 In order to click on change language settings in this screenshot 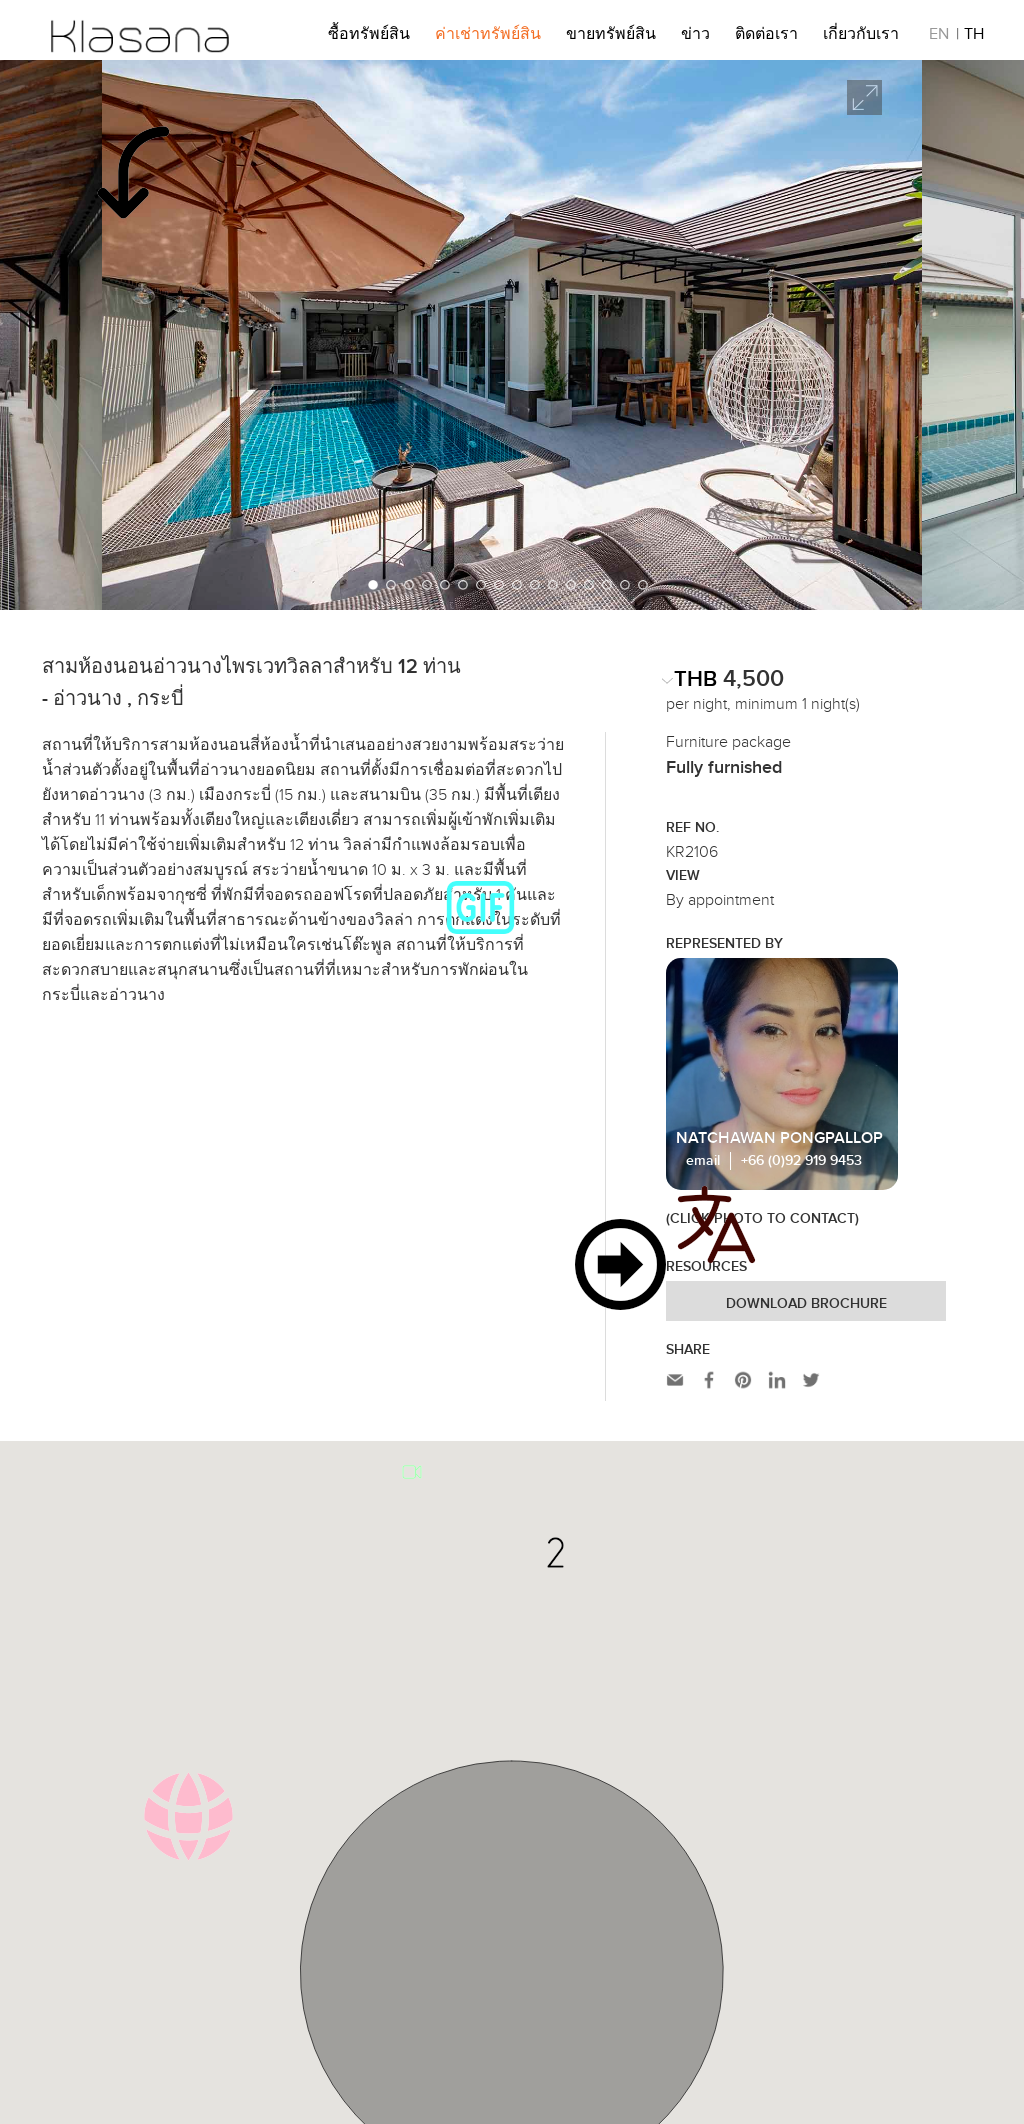, I will do `click(716, 1224)`.